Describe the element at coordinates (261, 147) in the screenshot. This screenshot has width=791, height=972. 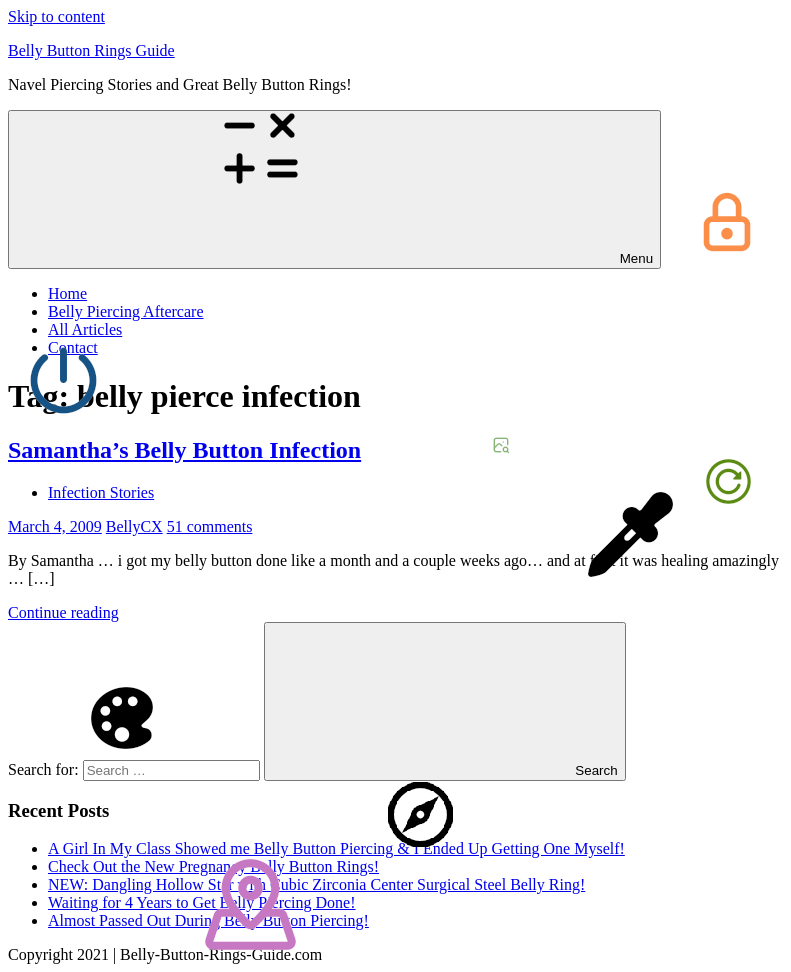
I see `open calculator or math tools` at that location.